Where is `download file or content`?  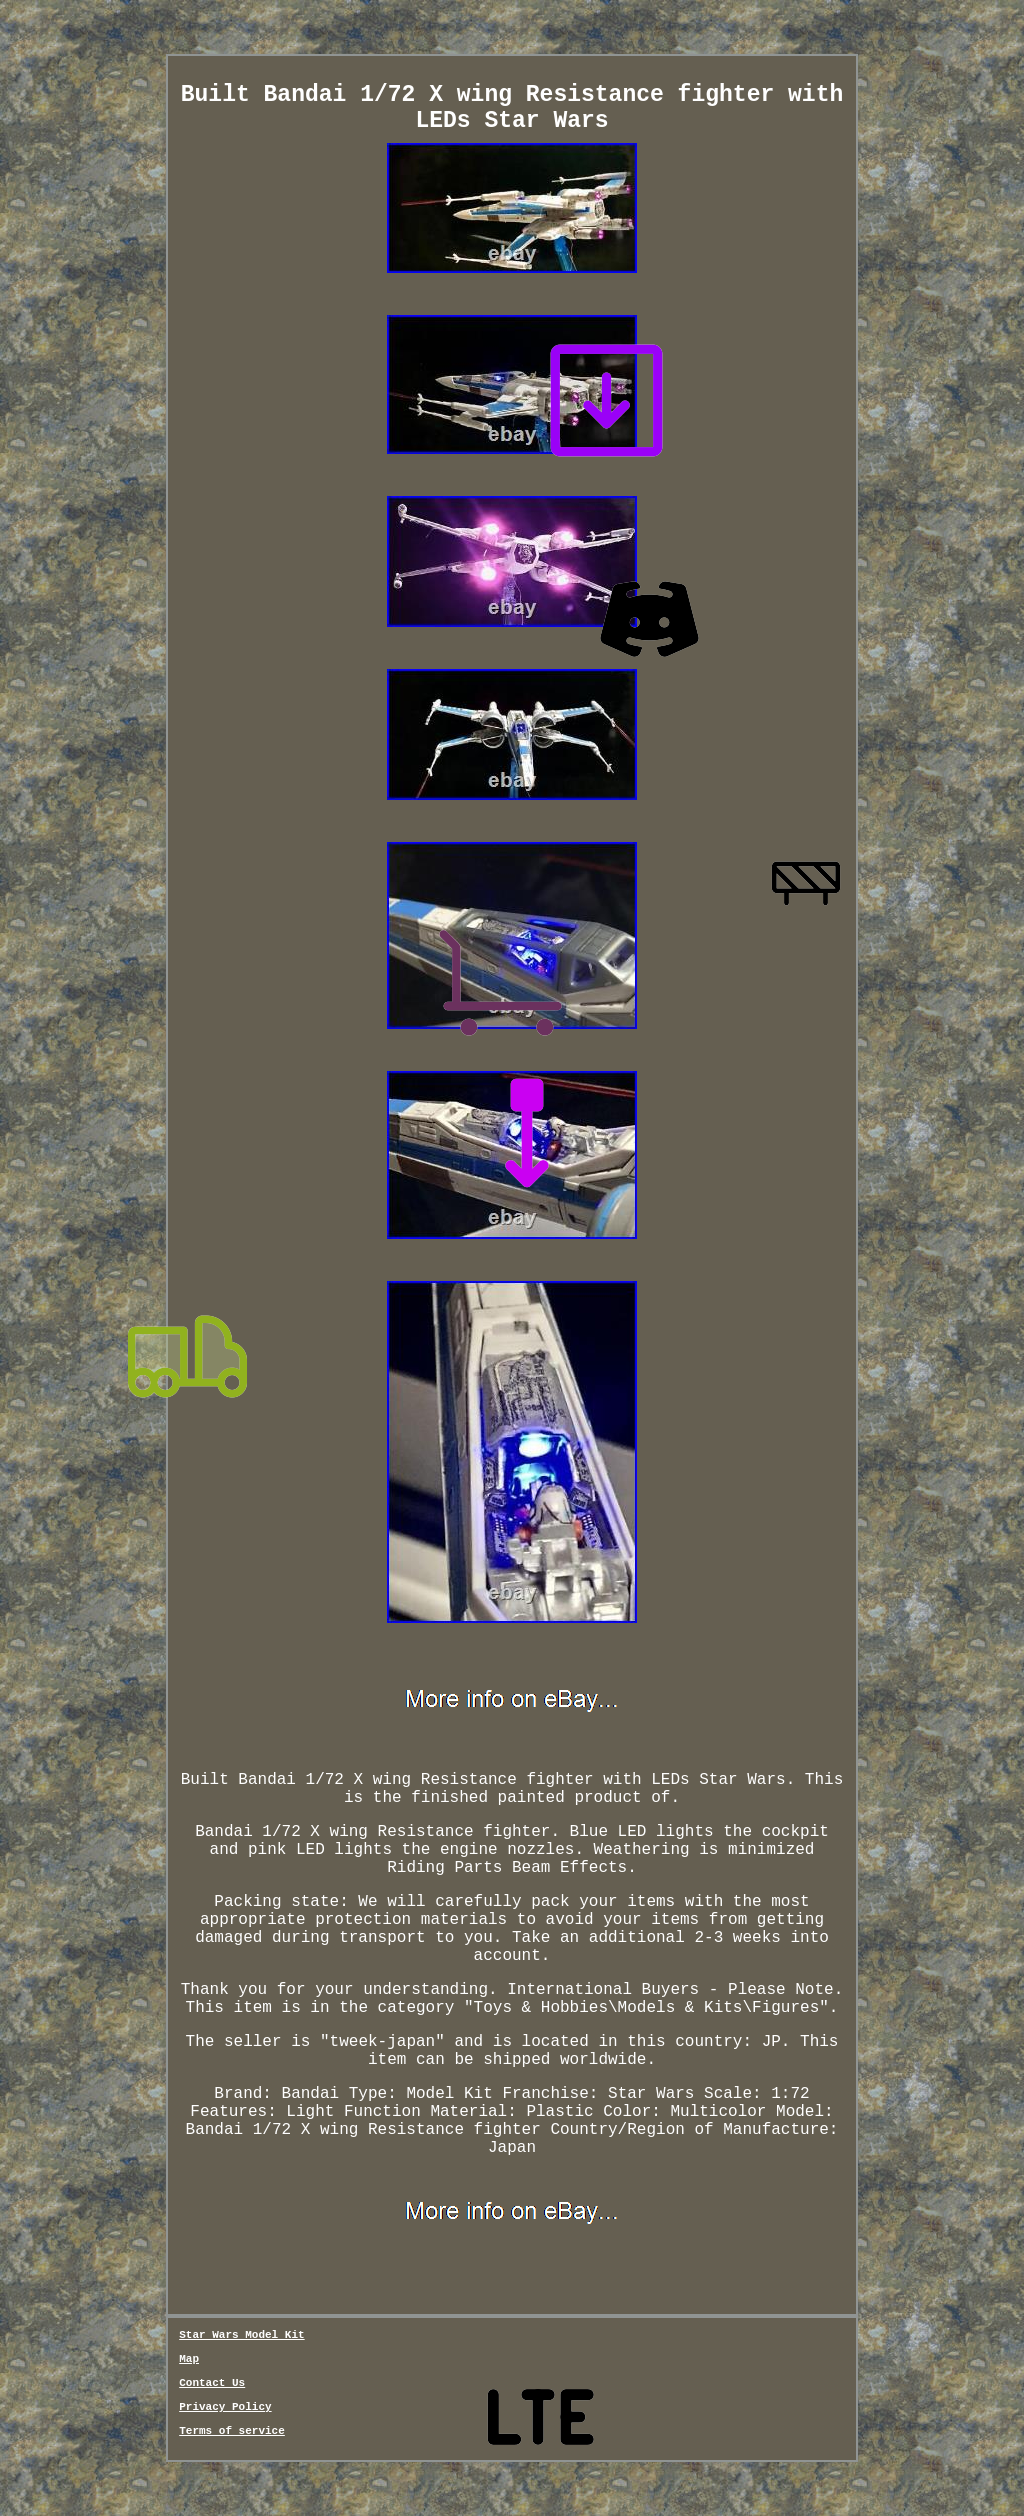 download file or content is located at coordinates (606, 400).